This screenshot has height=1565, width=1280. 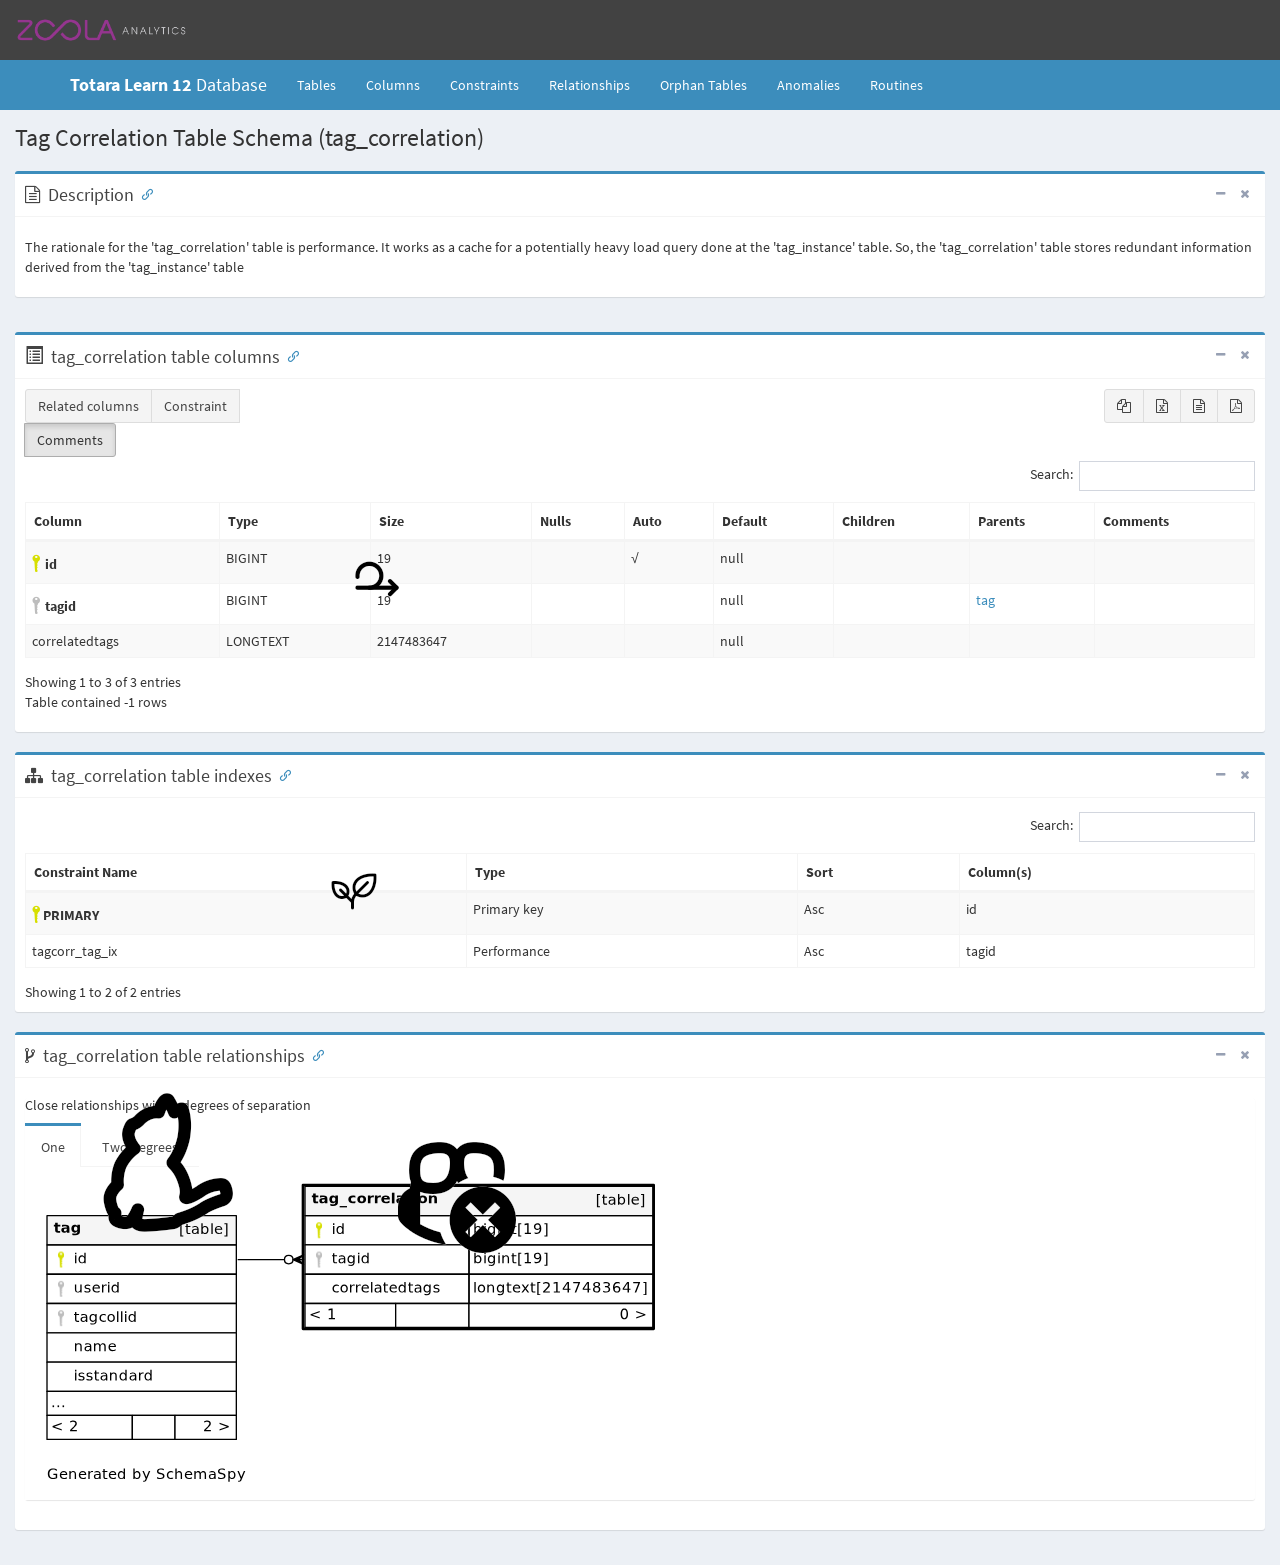 I want to click on github copilot connection error, so click(x=457, y=1194).